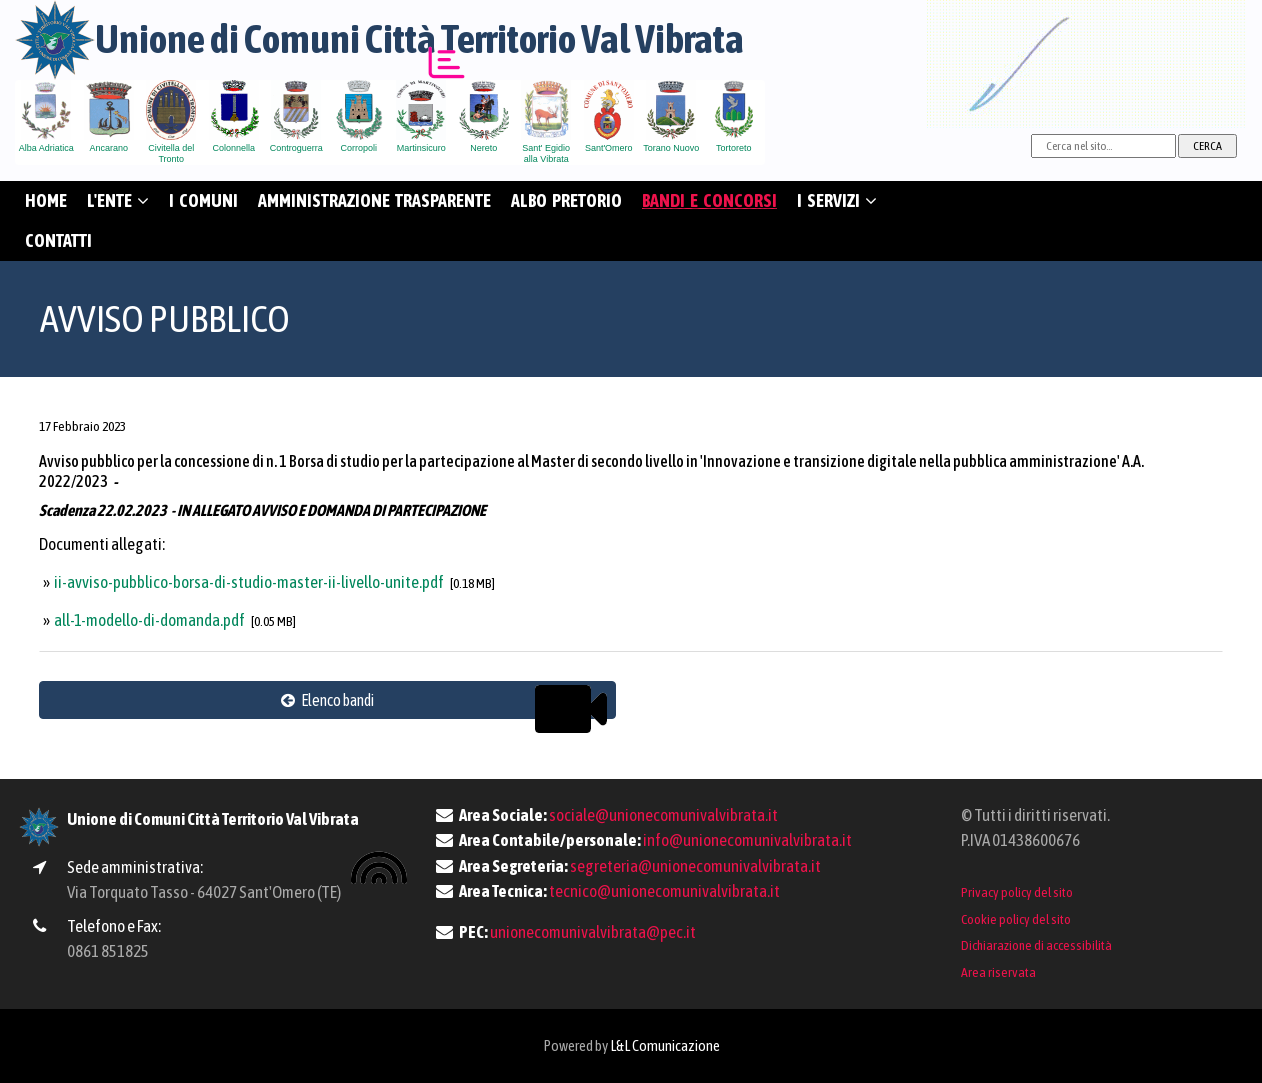  I want to click on indicates weather conditions showing a rainbow, so click(379, 870).